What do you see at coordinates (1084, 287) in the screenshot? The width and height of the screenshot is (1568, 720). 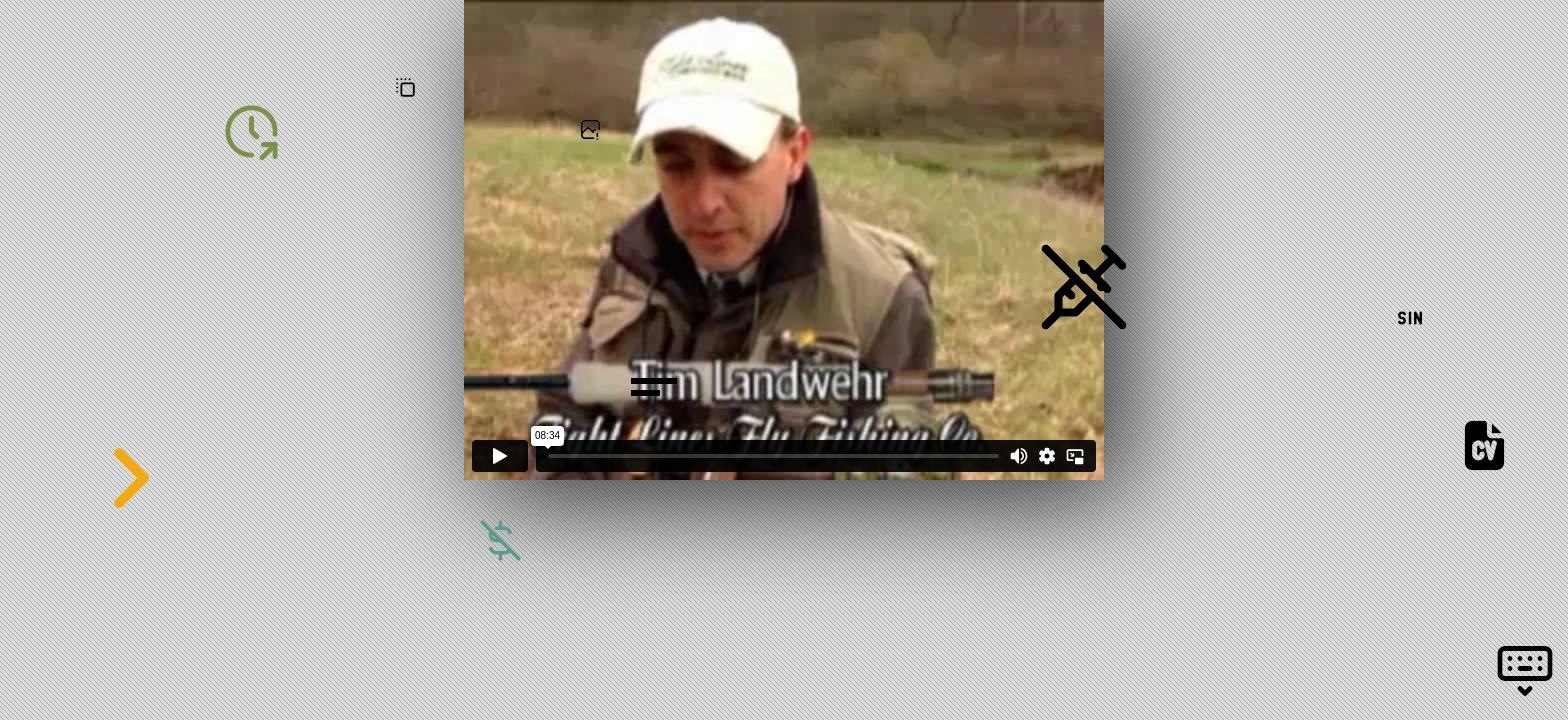 I see `indicates vaccination not available or required` at bounding box center [1084, 287].